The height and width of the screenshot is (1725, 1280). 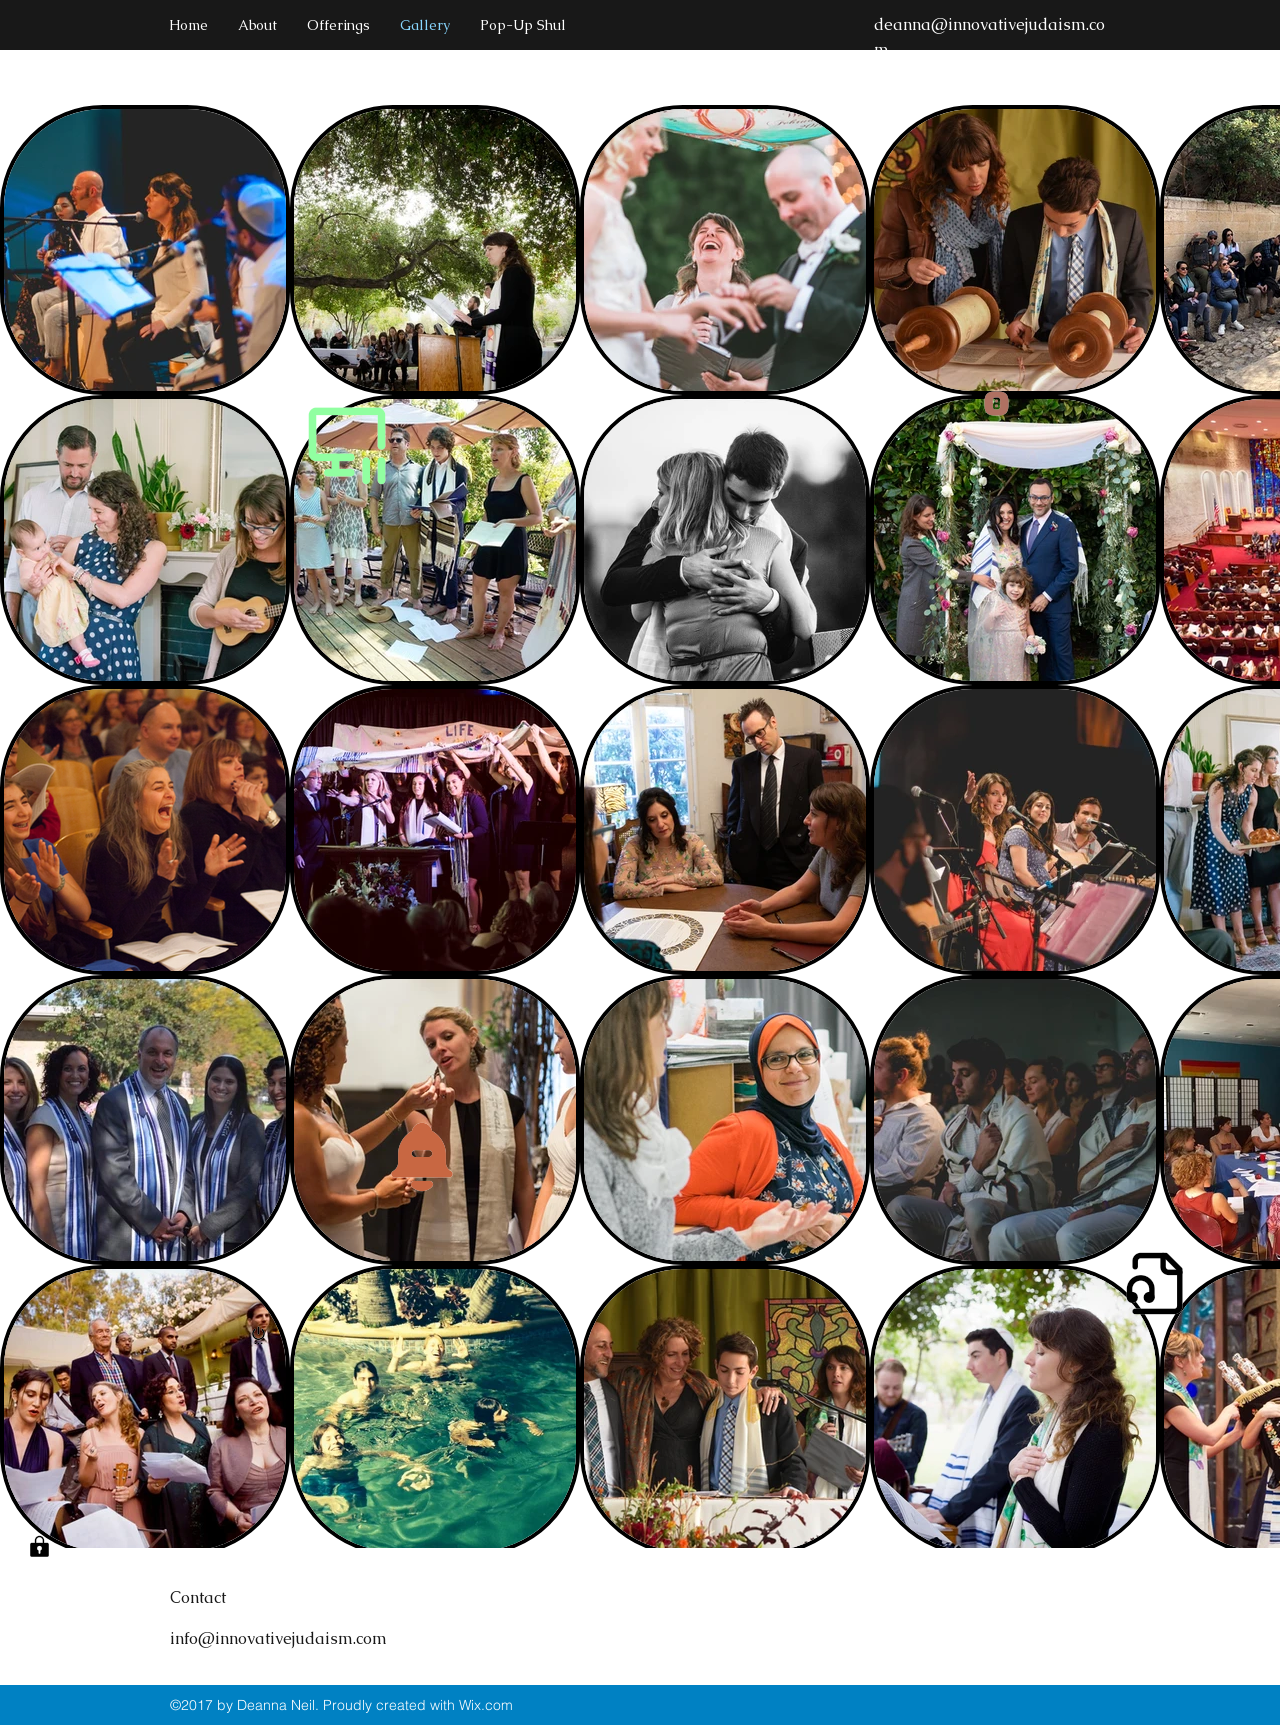 I want to click on open an audio file, so click(x=1157, y=1283).